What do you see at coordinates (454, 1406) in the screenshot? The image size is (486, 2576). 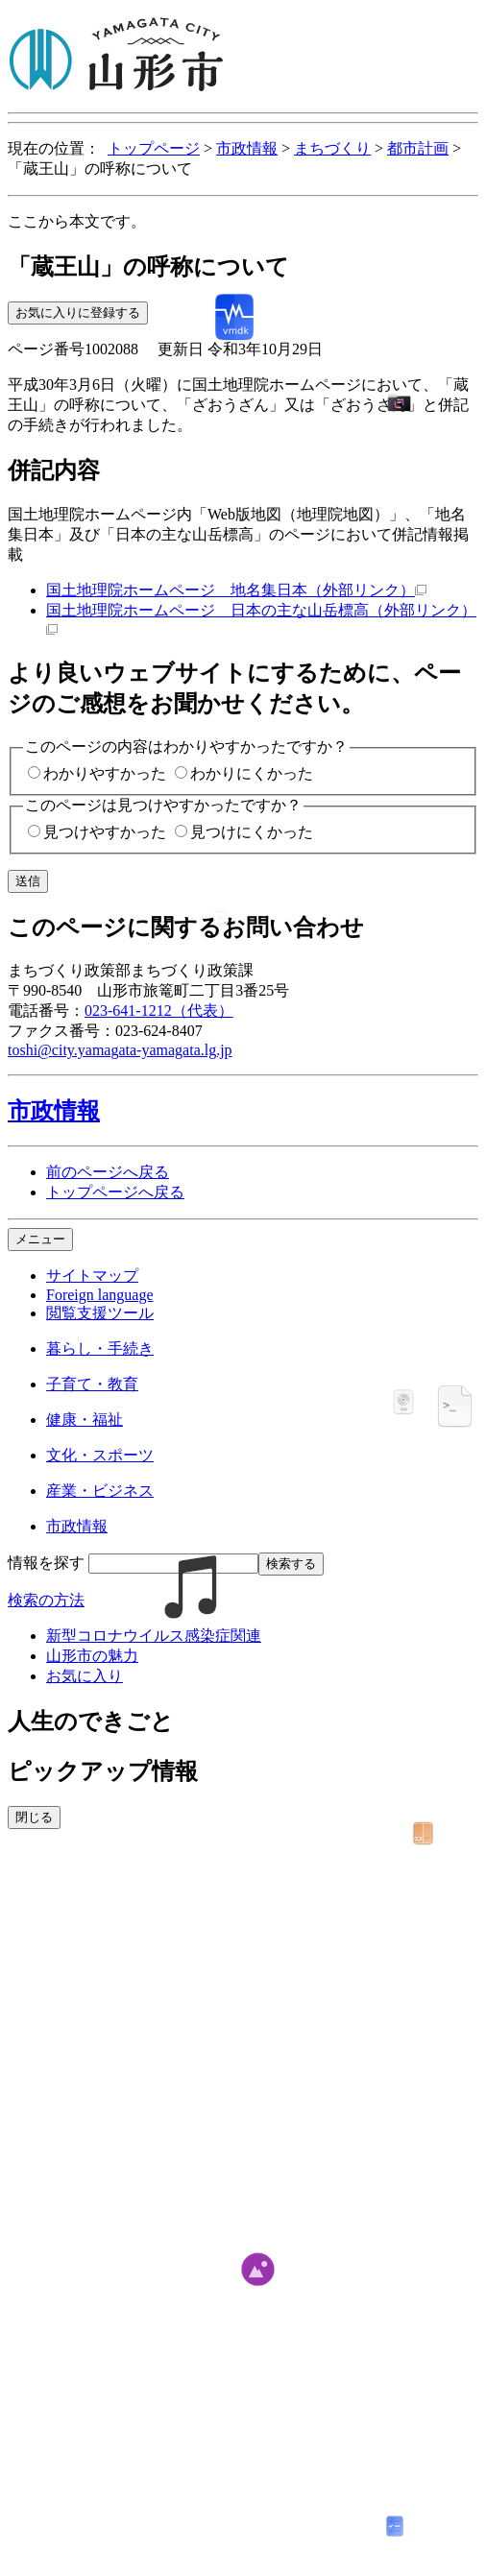 I see `a shell script or bash file` at bounding box center [454, 1406].